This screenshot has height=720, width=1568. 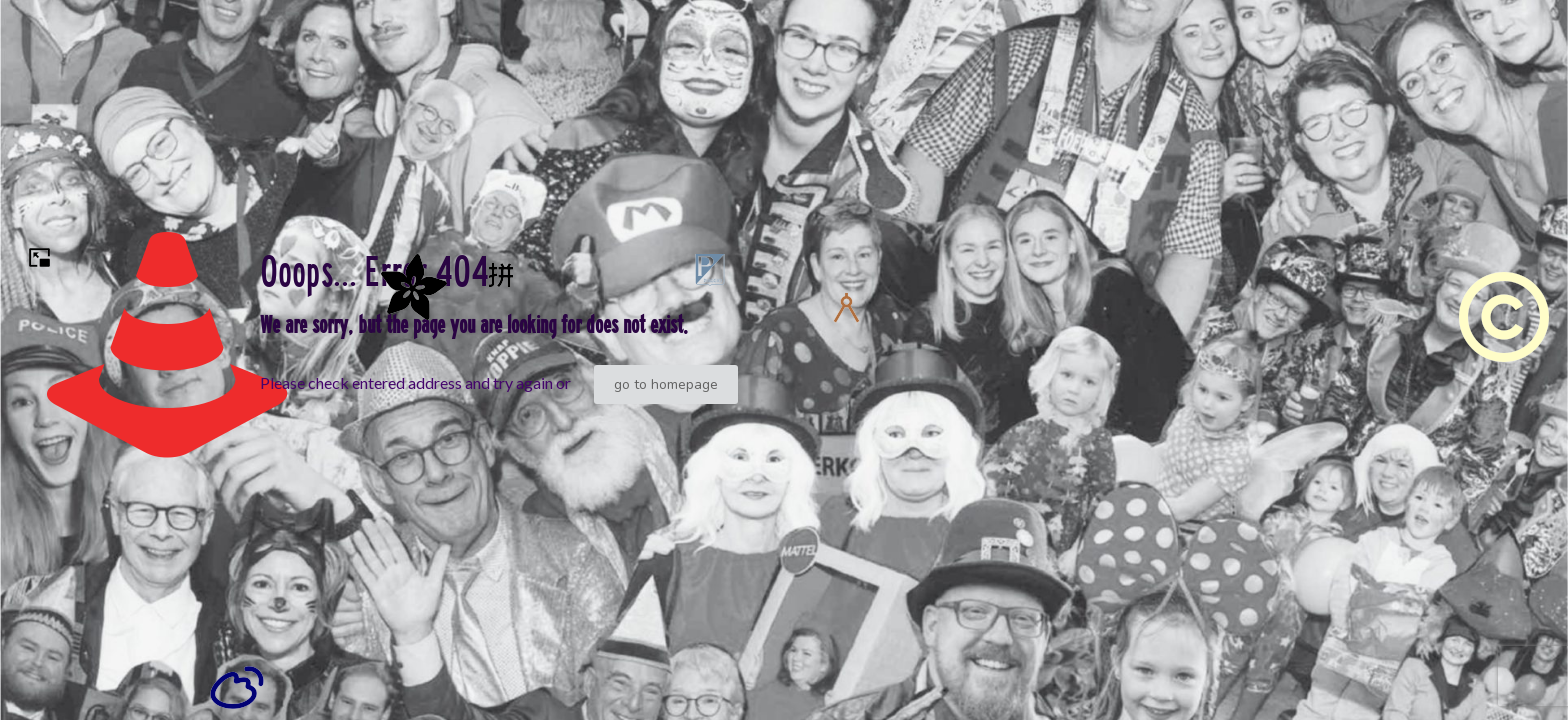 What do you see at coordinates (501, 275) in the screenshot?
I see `switch to pinyin input method` at bounding box center [501, 275].